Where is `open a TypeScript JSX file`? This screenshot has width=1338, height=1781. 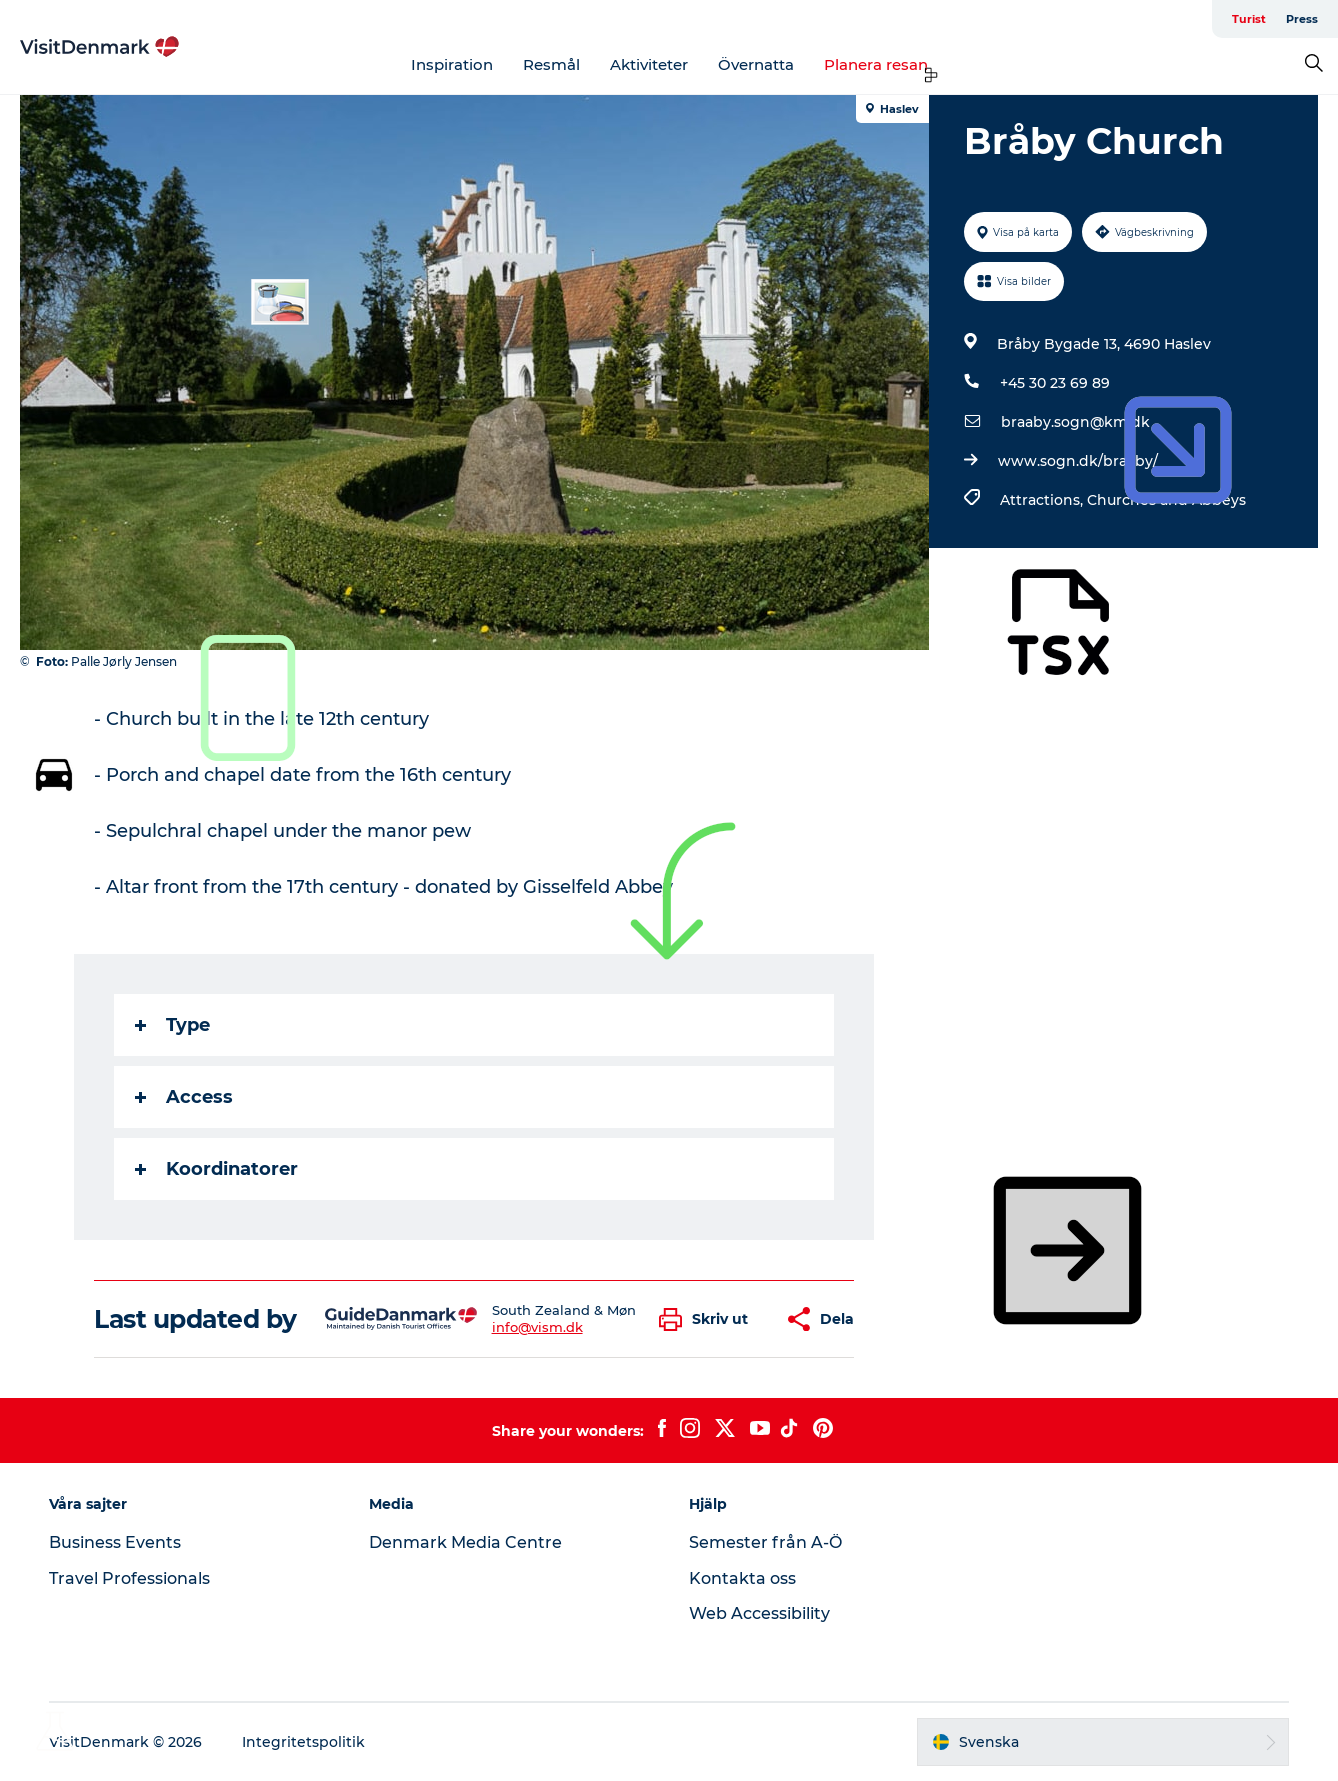 open a TypeScript JSX file is located at coordinates (1060, 626).